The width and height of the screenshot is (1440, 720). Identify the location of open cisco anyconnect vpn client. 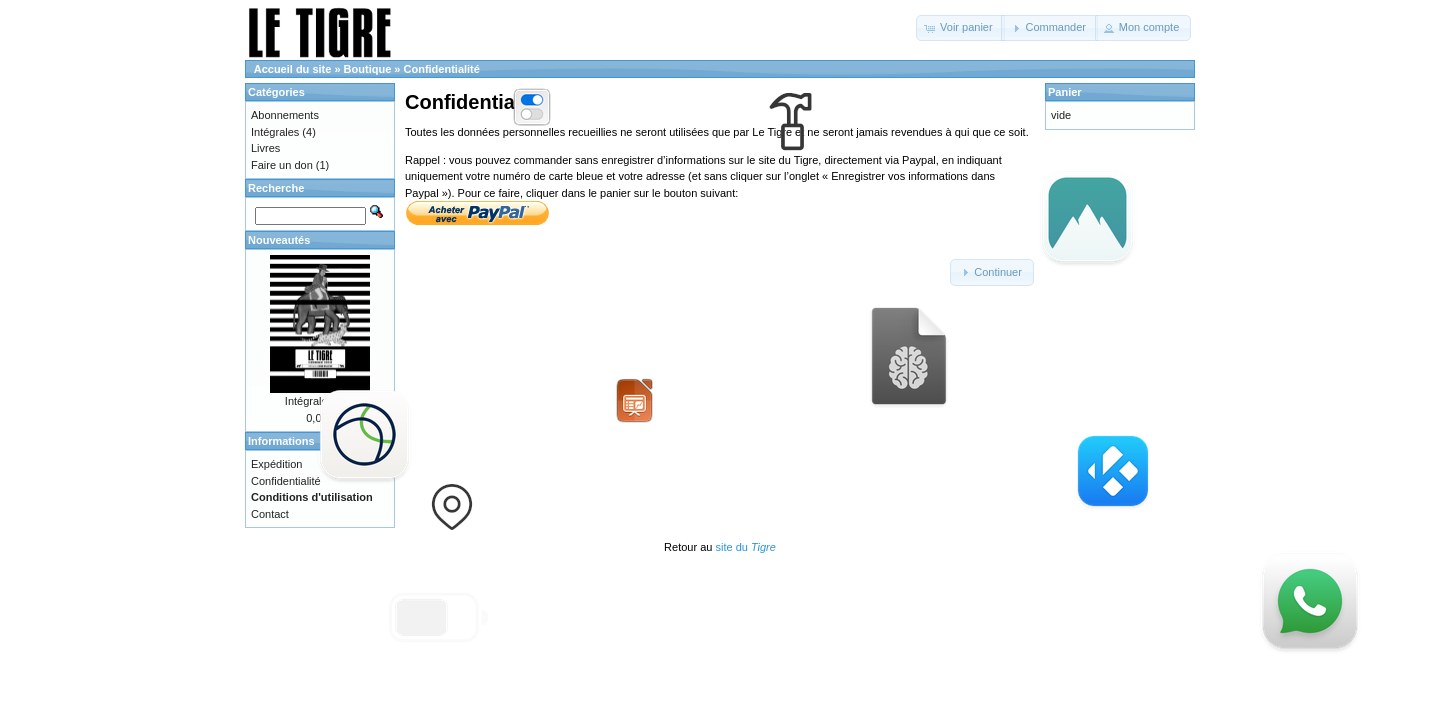
(364, 434).